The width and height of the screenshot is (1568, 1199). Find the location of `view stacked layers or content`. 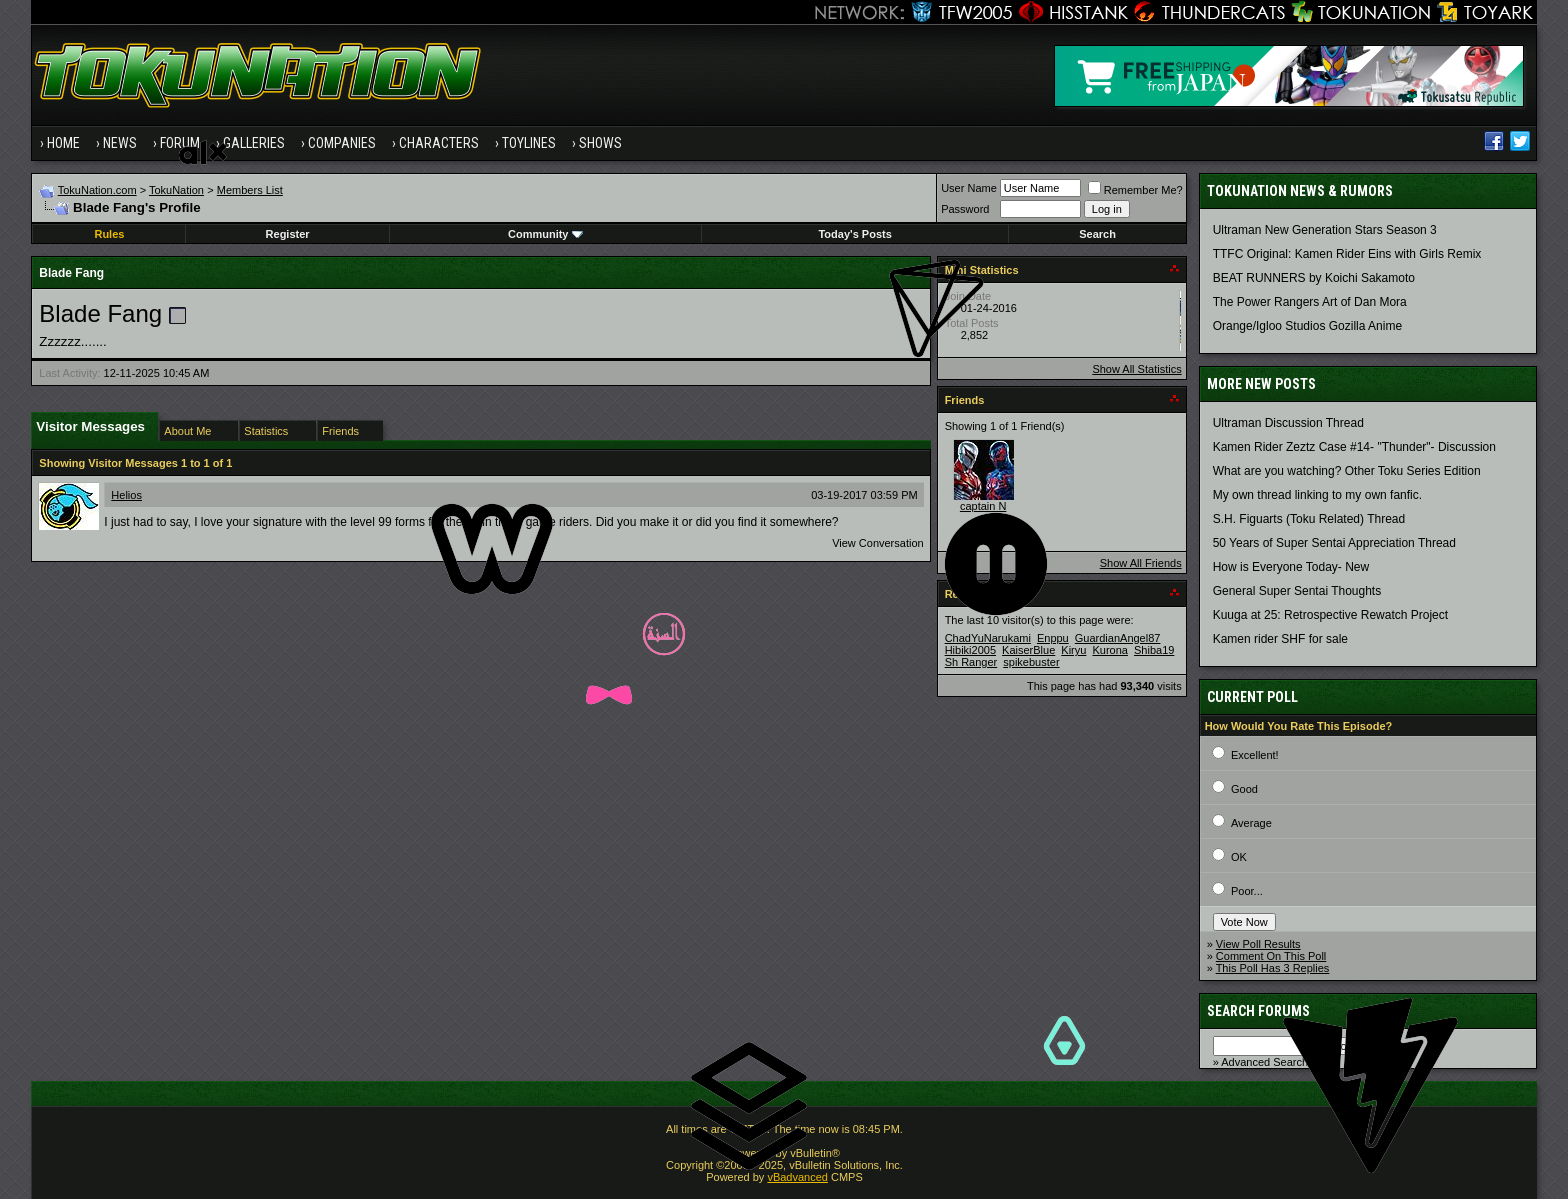

view stacked layers or content is located at coordinates (749, 1108).